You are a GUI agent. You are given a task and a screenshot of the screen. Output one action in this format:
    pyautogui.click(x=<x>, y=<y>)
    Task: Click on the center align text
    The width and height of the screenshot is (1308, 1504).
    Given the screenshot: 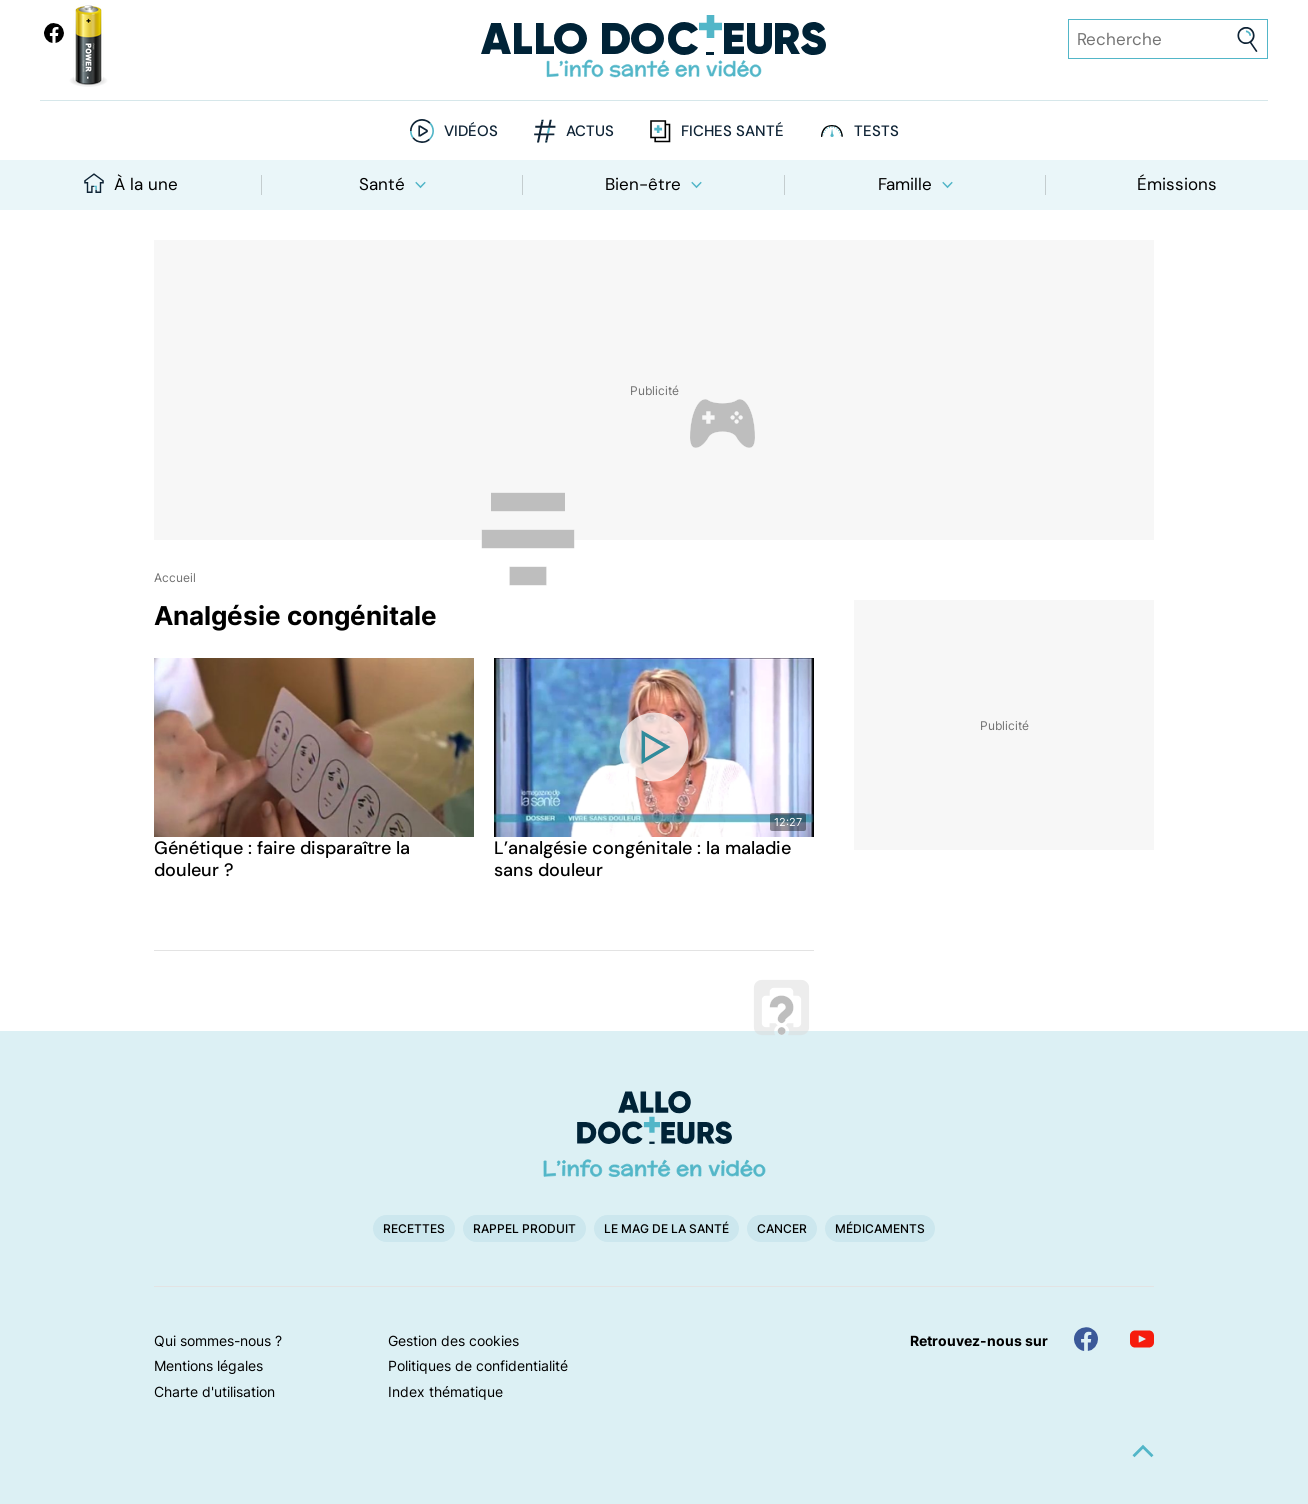 What is the action you would take?
    pyautogui.click(x=528, y=539)
    